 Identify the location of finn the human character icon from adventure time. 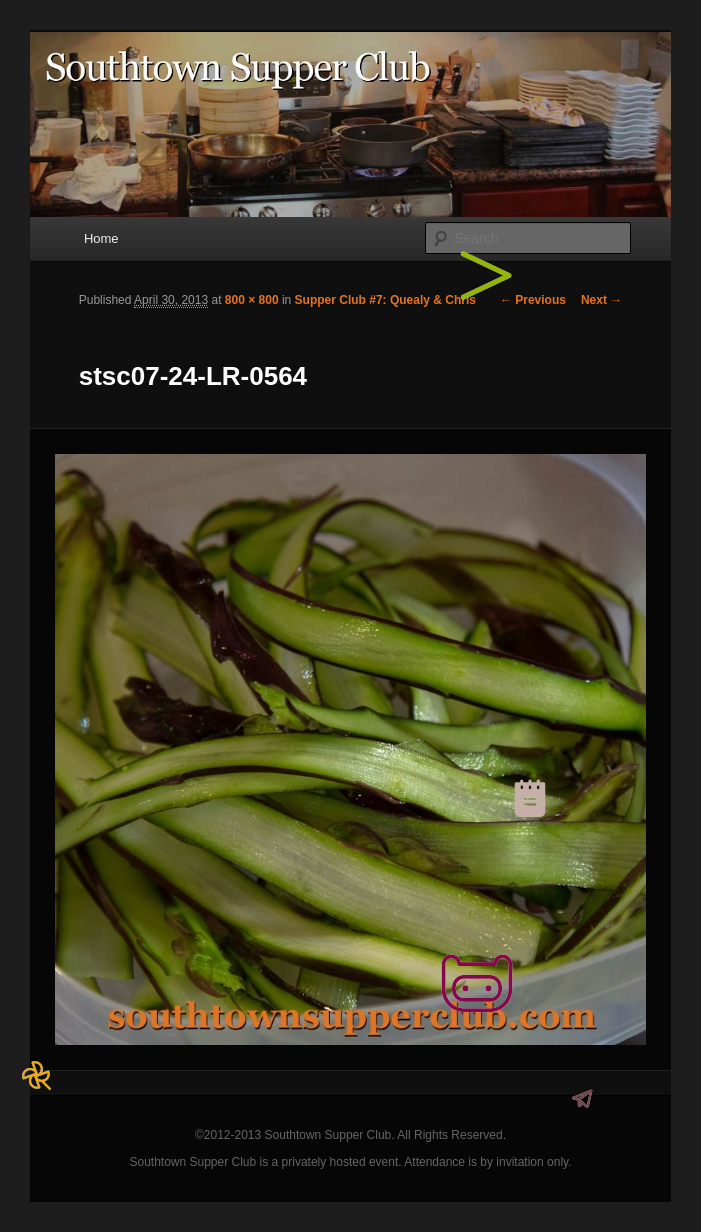
(477, 982).